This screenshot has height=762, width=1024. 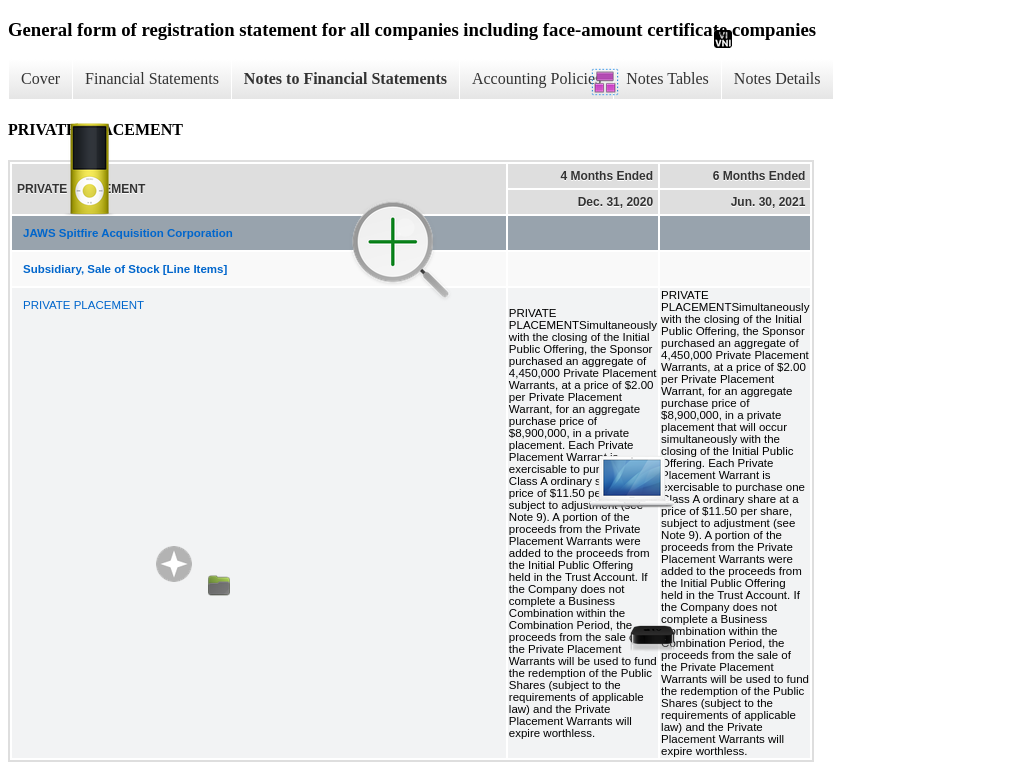 I want to click on zoom to fit content within the visible area, so click(x=399, y=248).